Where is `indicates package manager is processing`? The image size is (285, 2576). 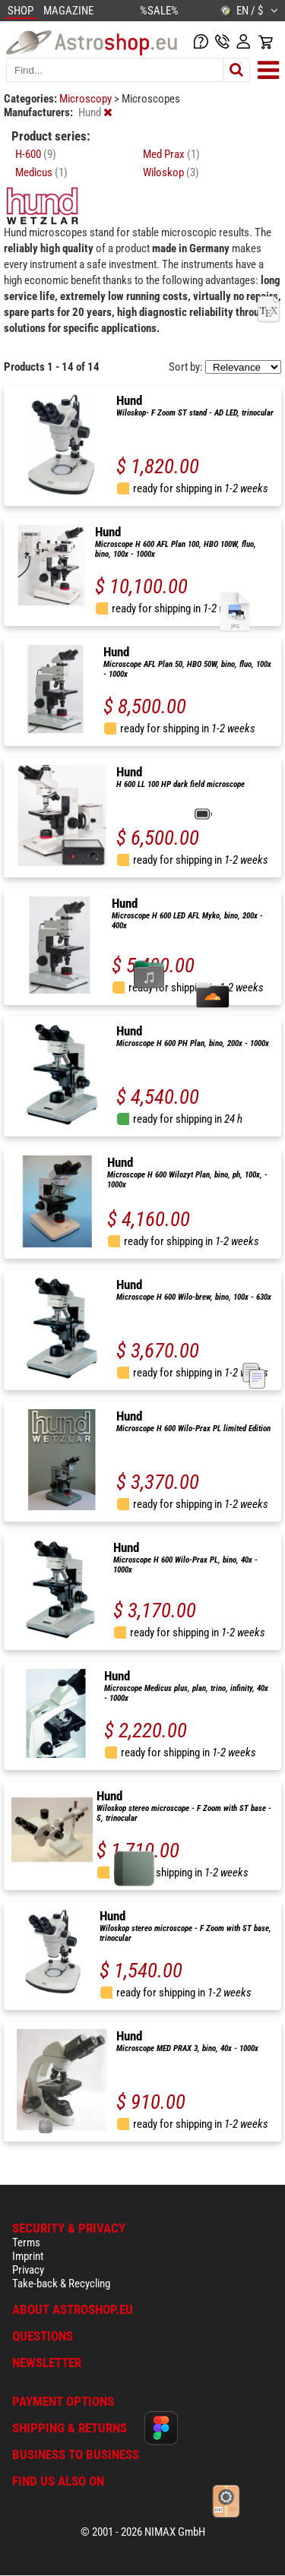 indicates package manager is processing is located at coordinates (226, 2501).